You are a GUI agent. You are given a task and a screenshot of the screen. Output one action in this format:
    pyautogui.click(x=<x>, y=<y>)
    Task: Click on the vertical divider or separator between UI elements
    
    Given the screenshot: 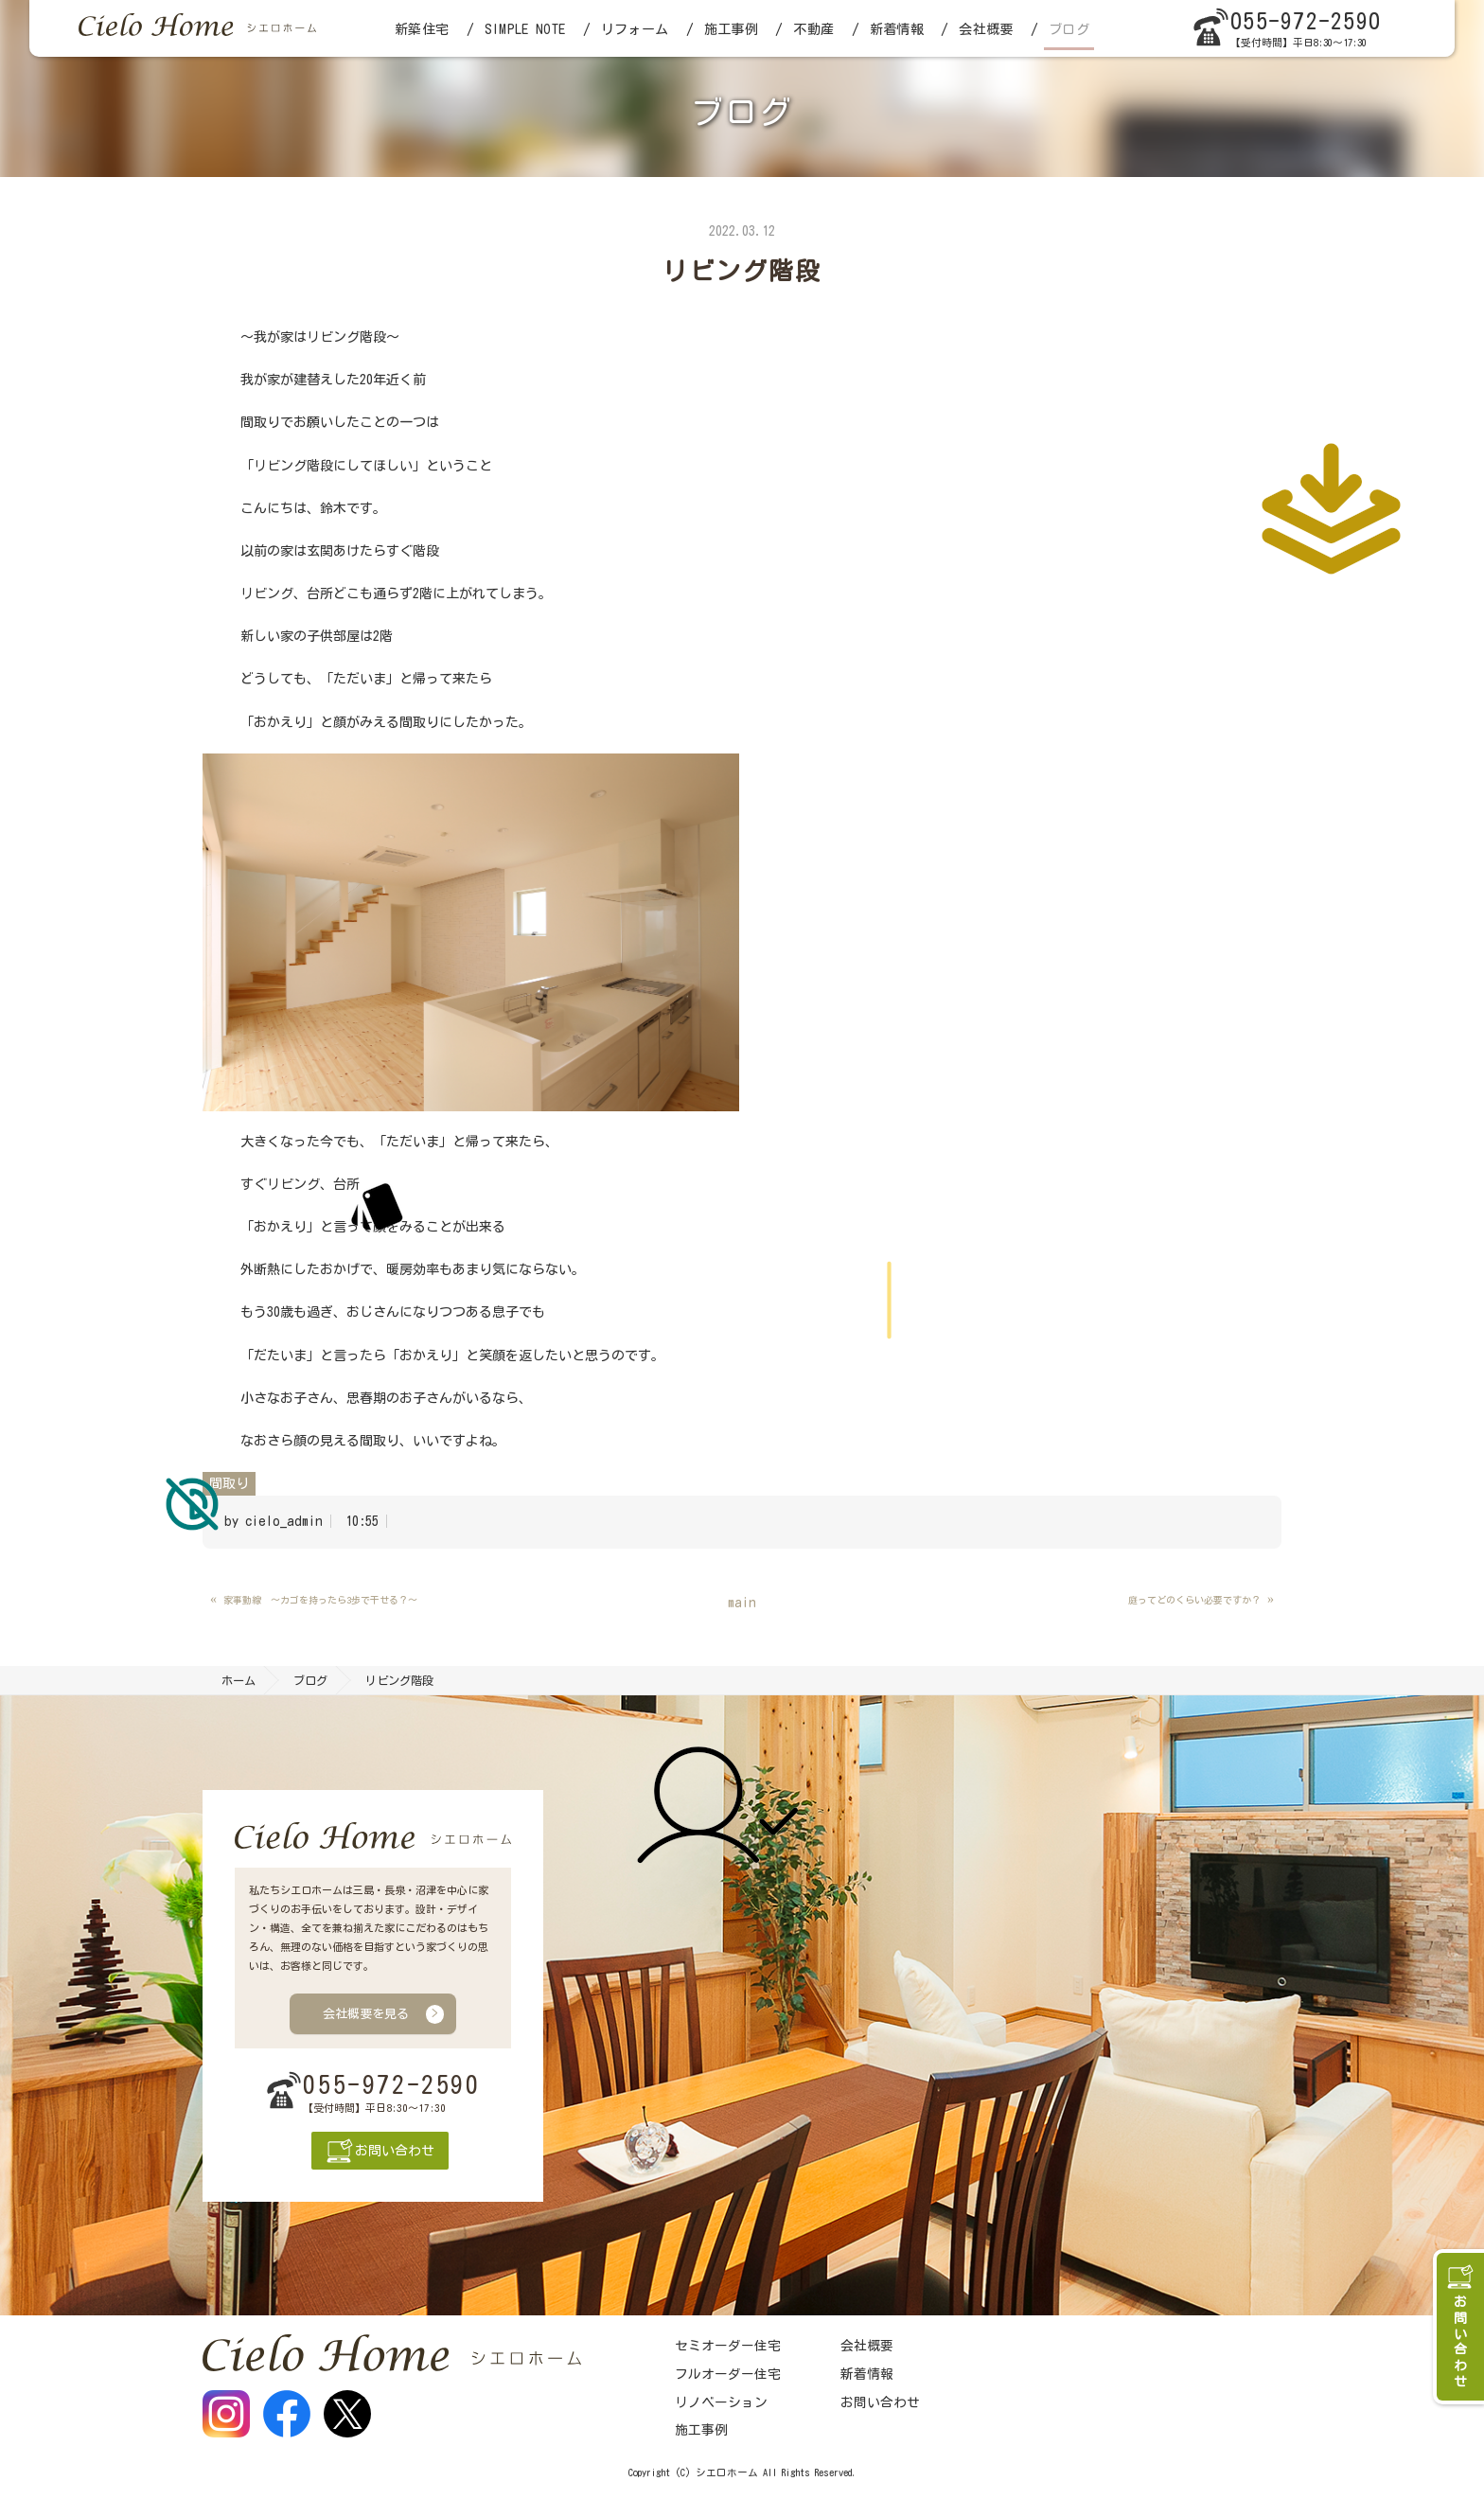 What is the action you would take?
    pyautogui.click(x=889, y=1300)
    